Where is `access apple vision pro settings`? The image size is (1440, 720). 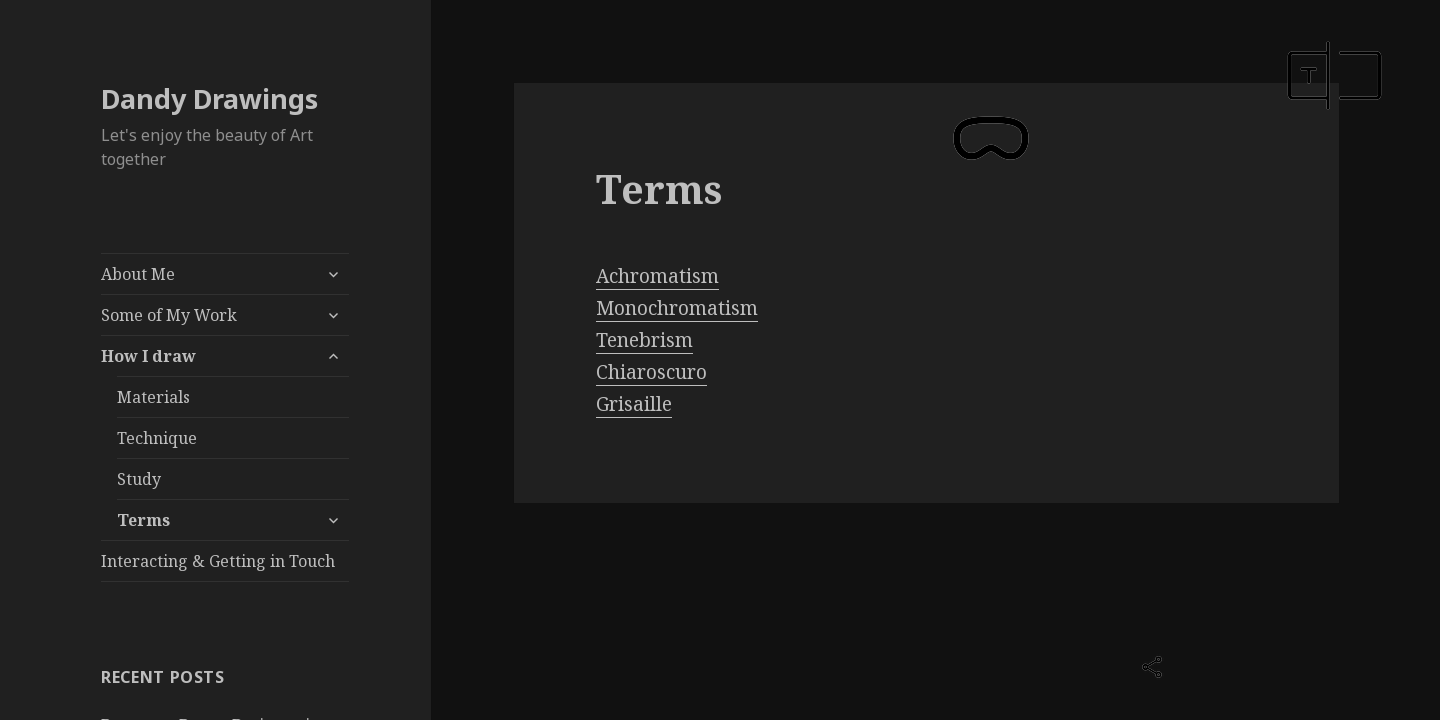
access apple vision pro settings is located at coordinates (991, 137).